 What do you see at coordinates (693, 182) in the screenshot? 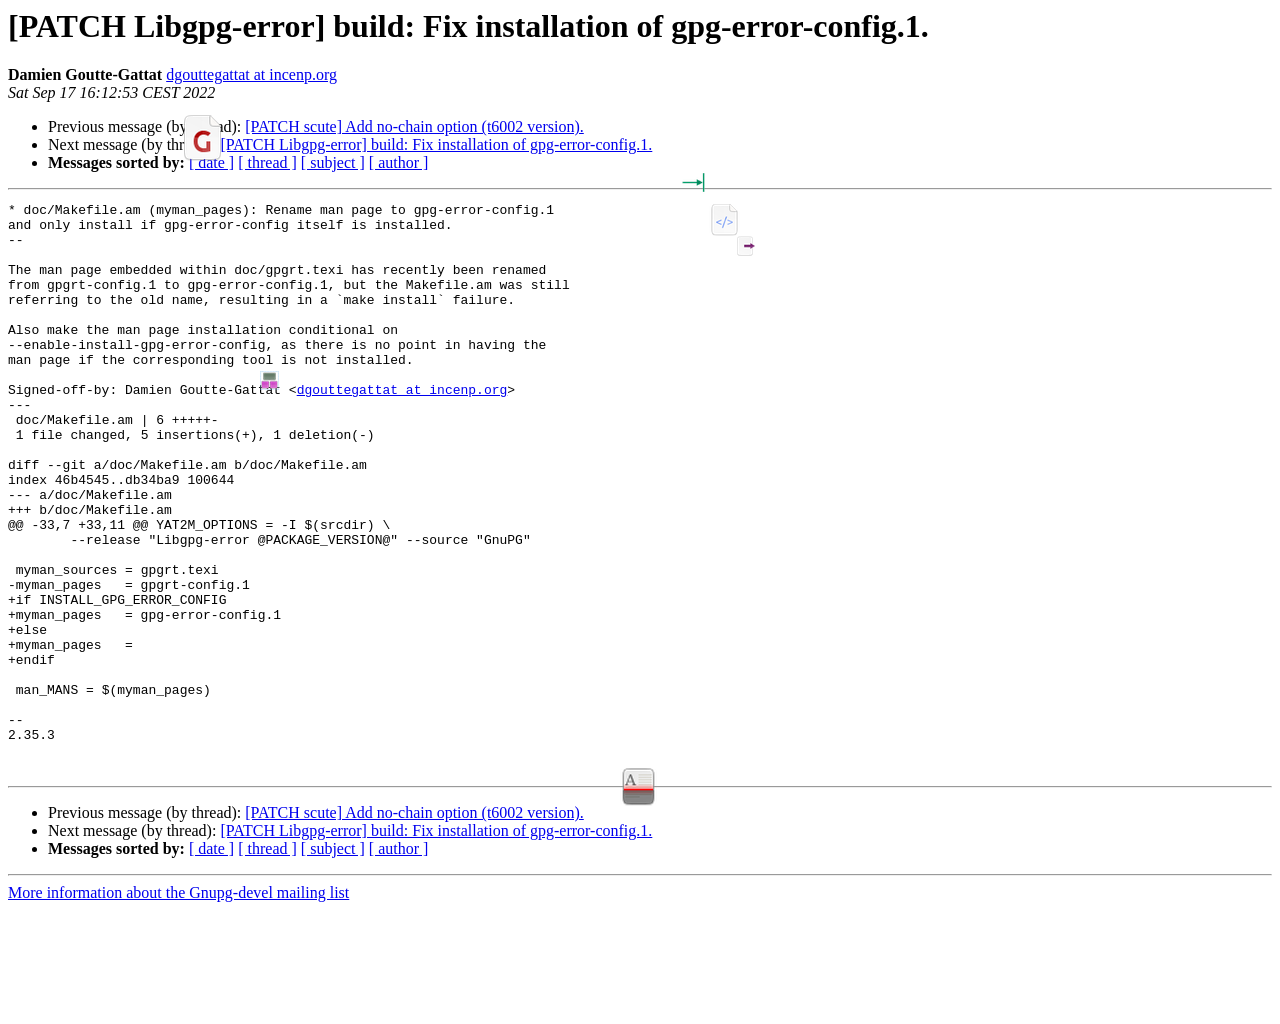
I see `go to the last item or page` at bounding box center [693, 182].